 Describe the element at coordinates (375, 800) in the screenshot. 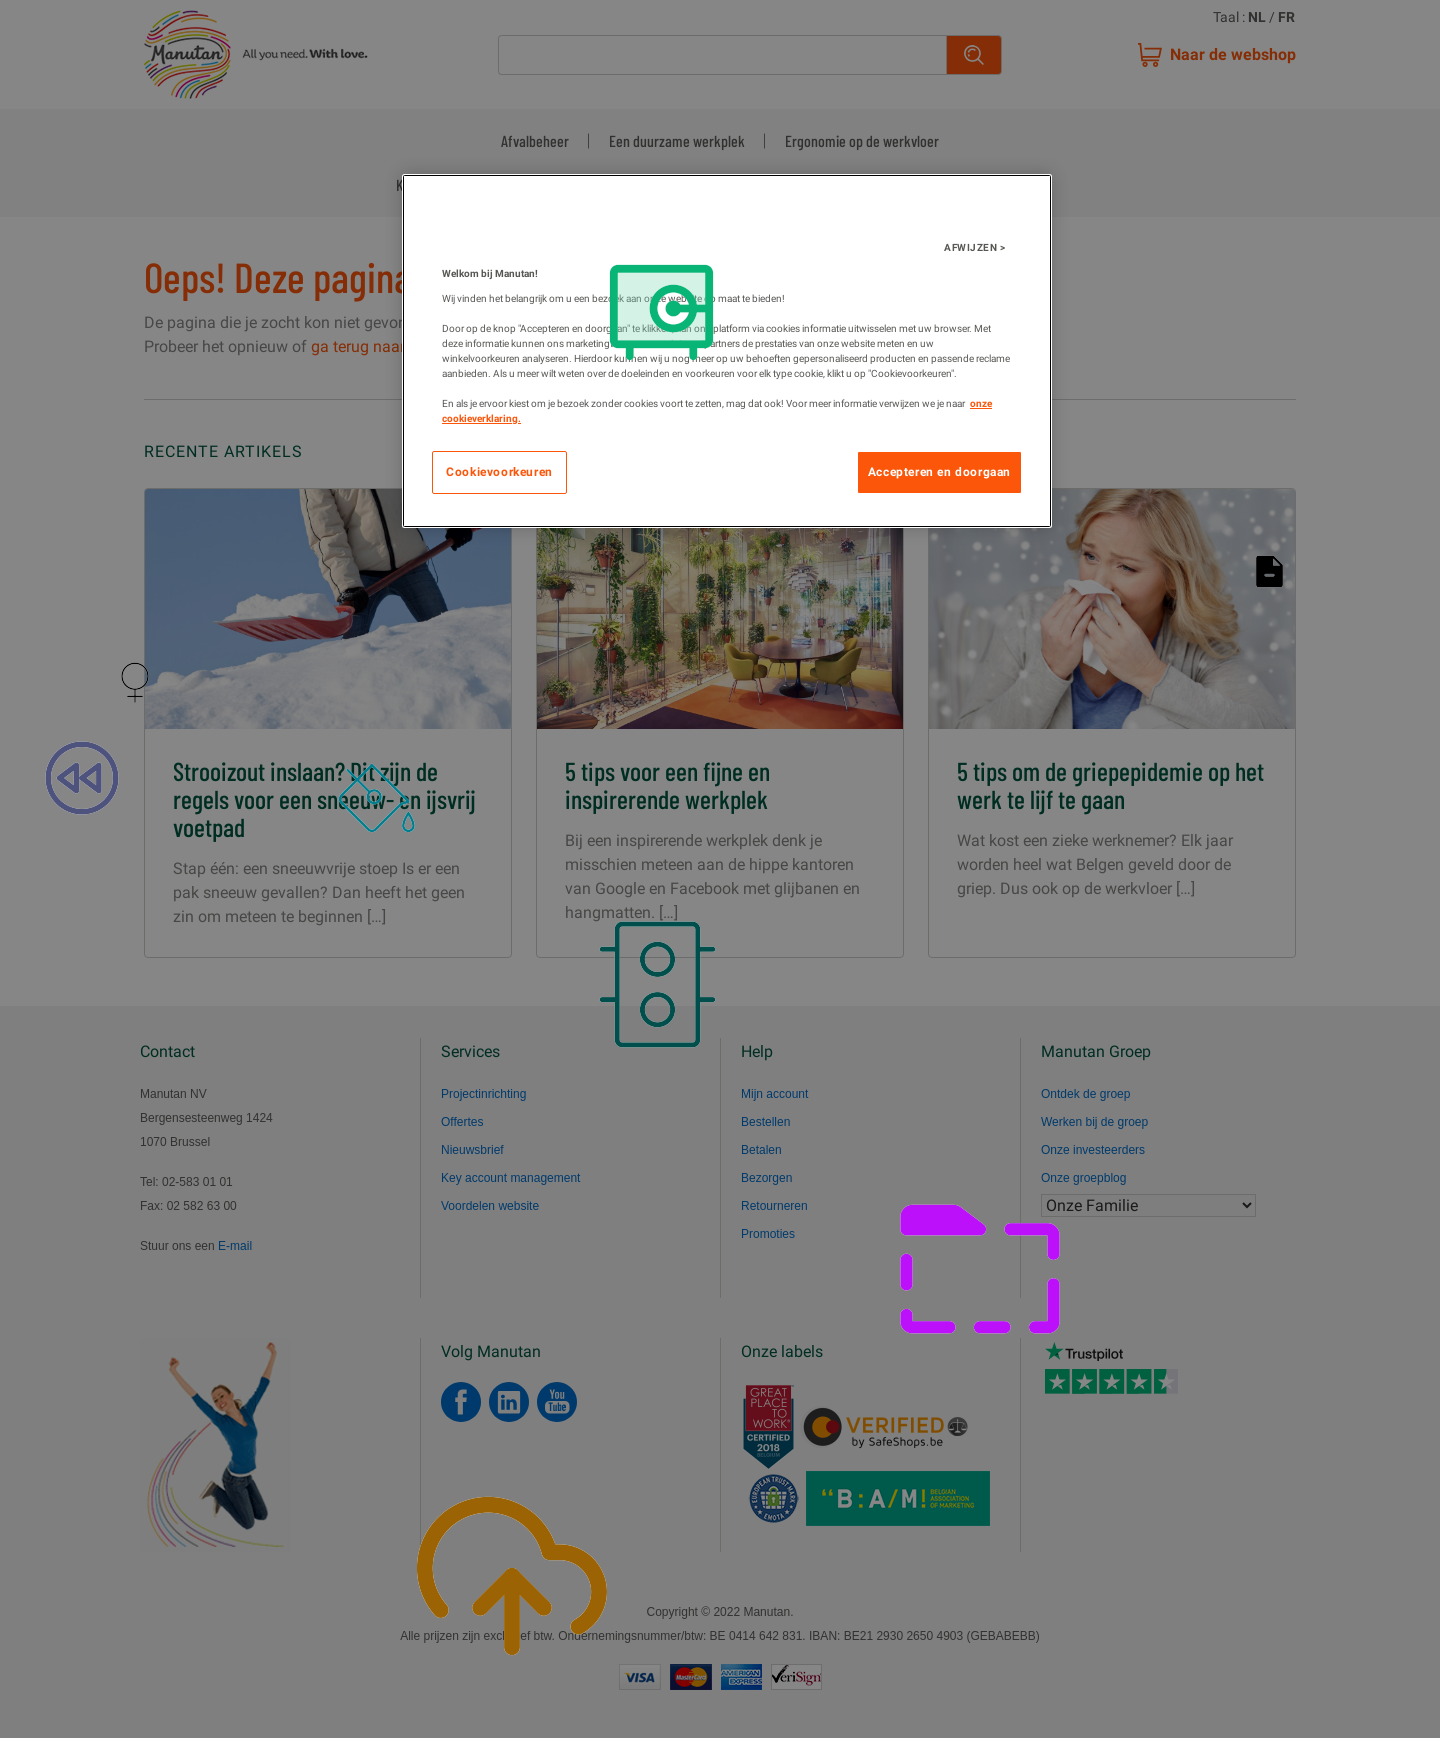

I see `fill an area with a selected color` at that location.